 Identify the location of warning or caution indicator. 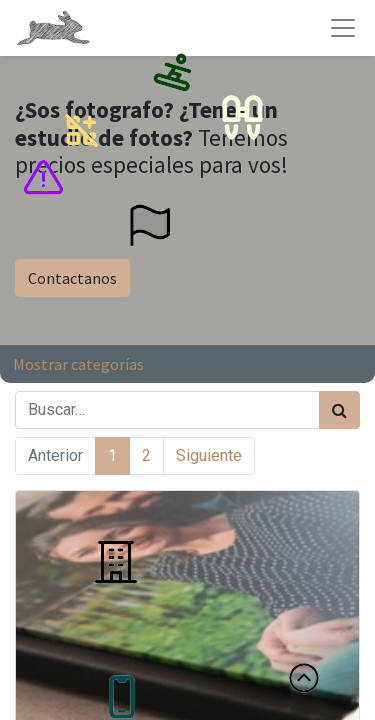
(43, 178).